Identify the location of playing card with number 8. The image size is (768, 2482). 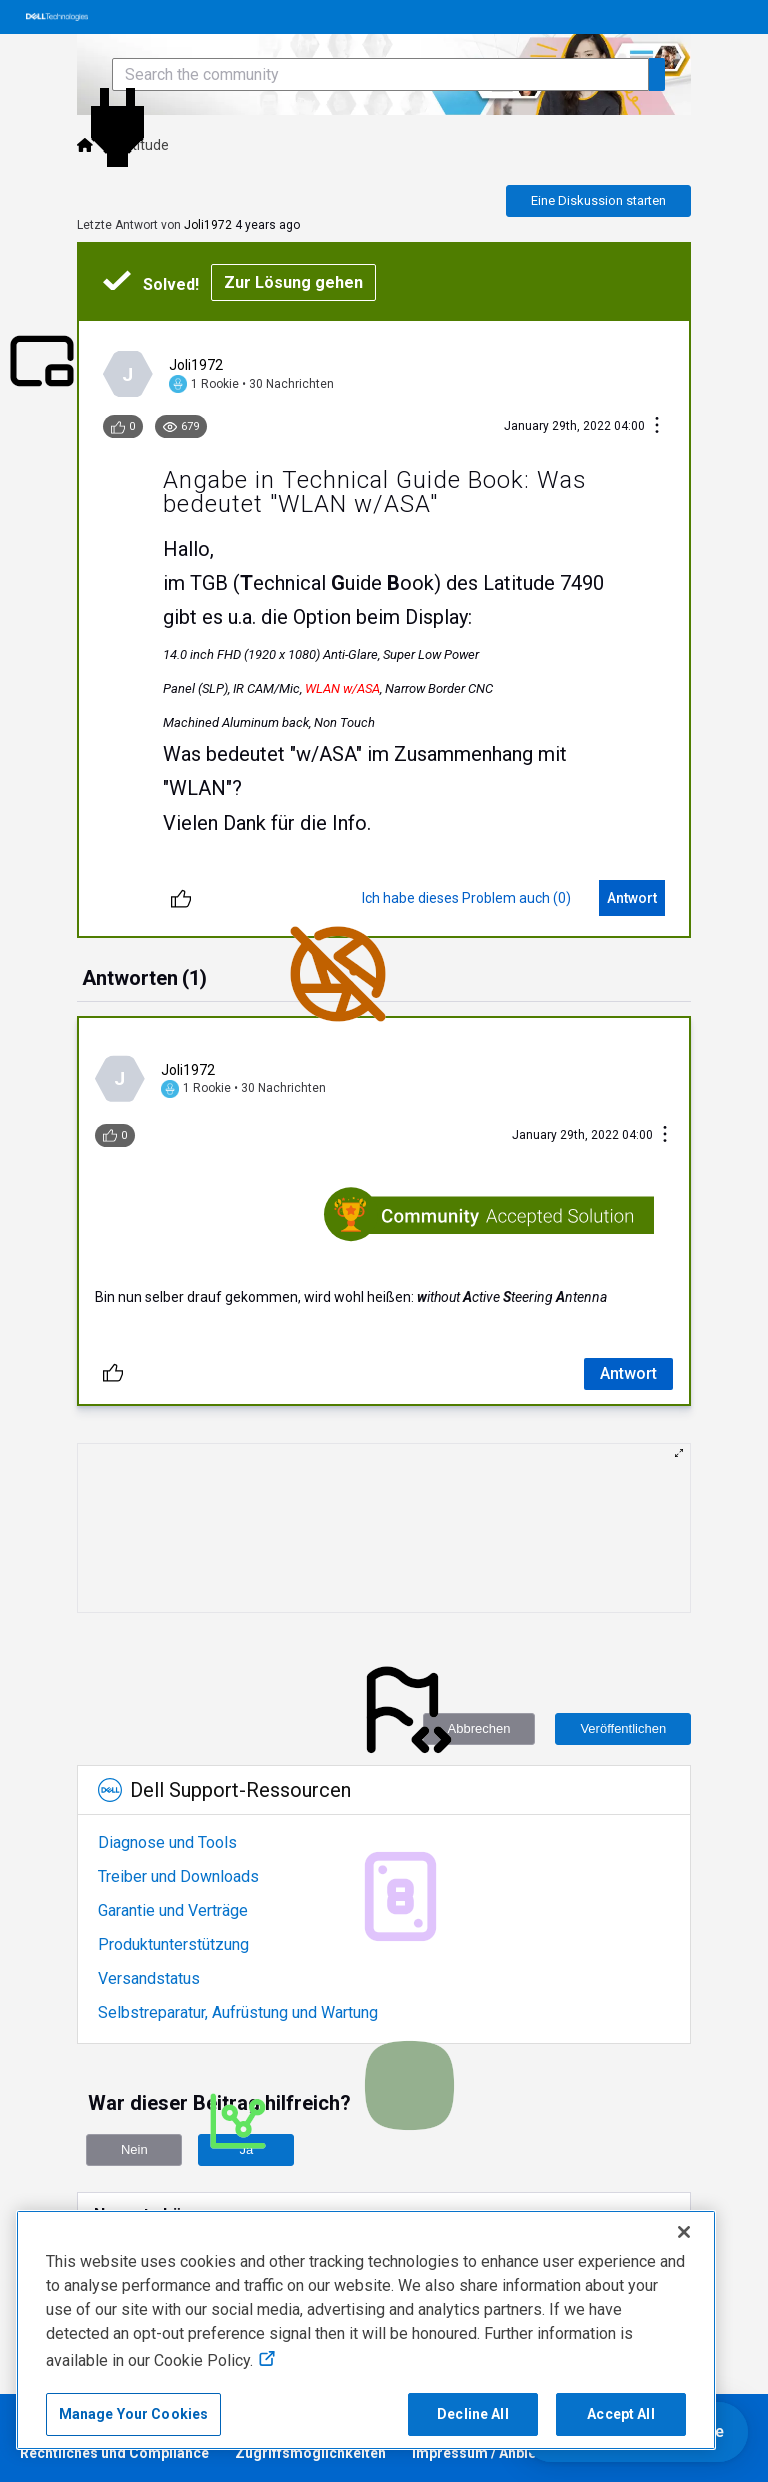
(400, 1896).